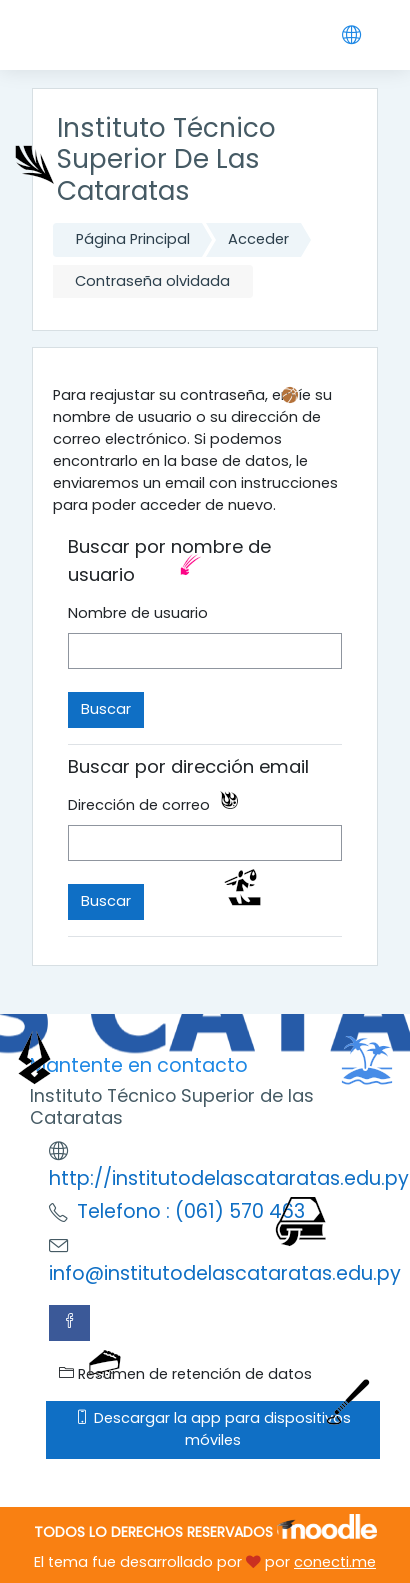 This screenshot has width=410, height=1583. What do you see at coordinates (191, 564) in the screenshot?
I see `select wolverine character or skin` at bounding box center [191, 564].